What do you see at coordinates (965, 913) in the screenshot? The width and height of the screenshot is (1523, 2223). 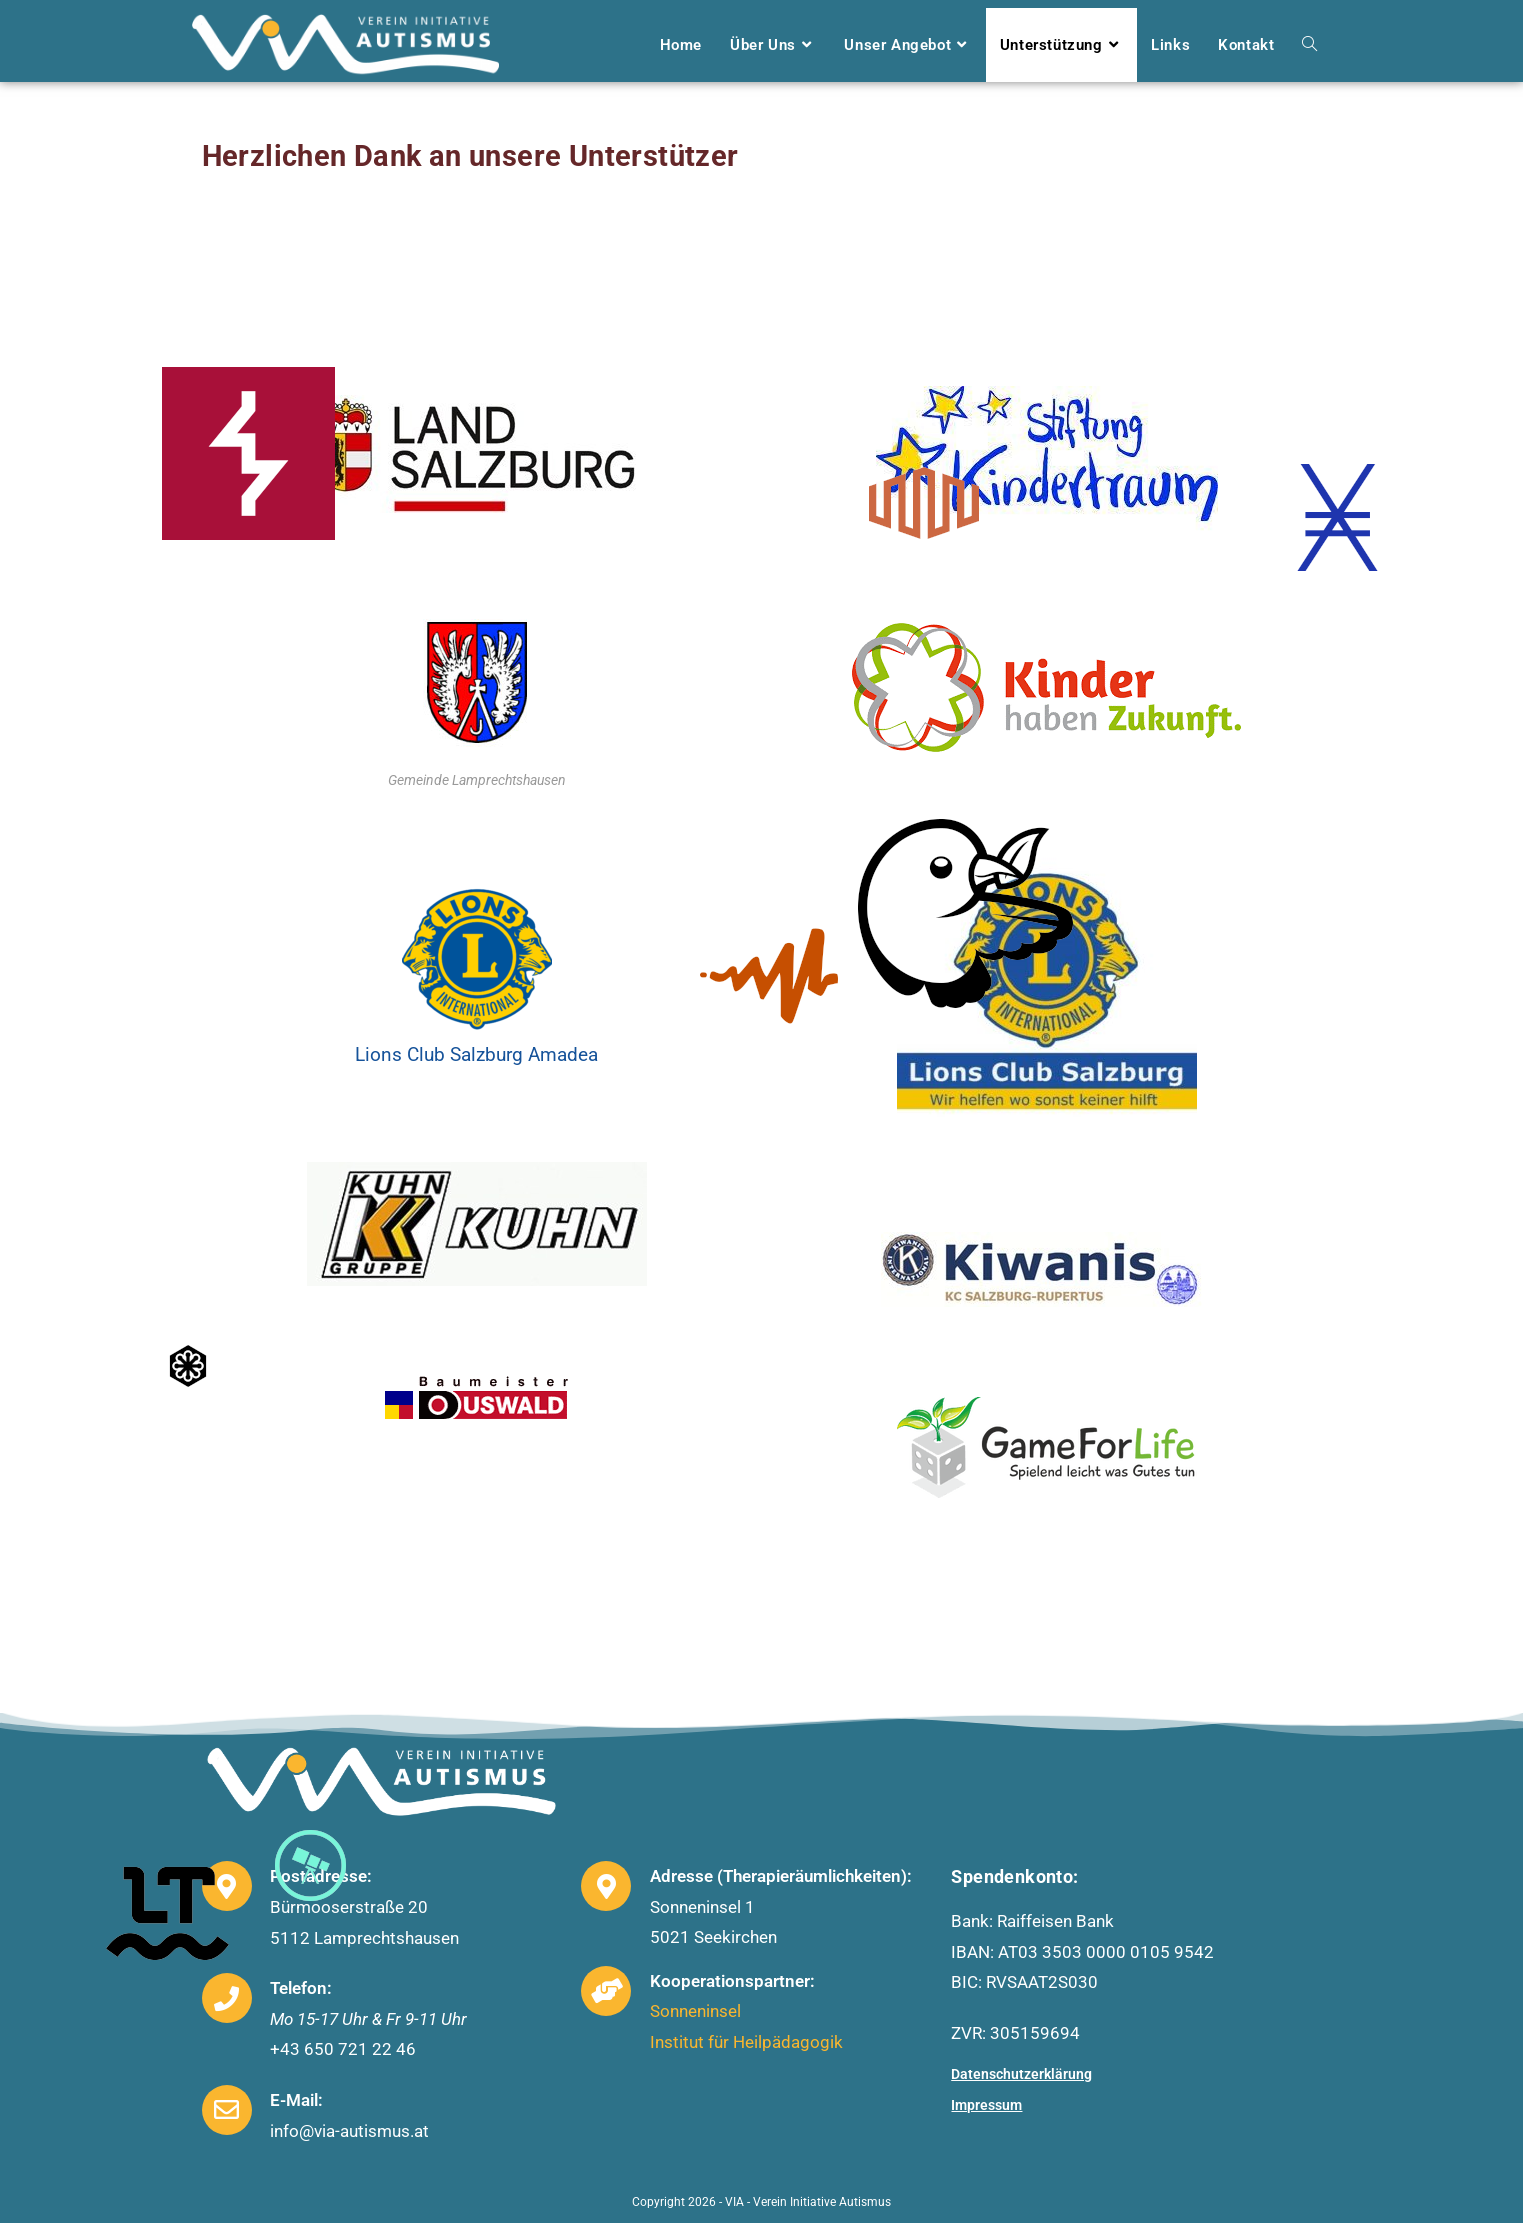 I see `bower package manager logo` at bounding box center [965, 913].